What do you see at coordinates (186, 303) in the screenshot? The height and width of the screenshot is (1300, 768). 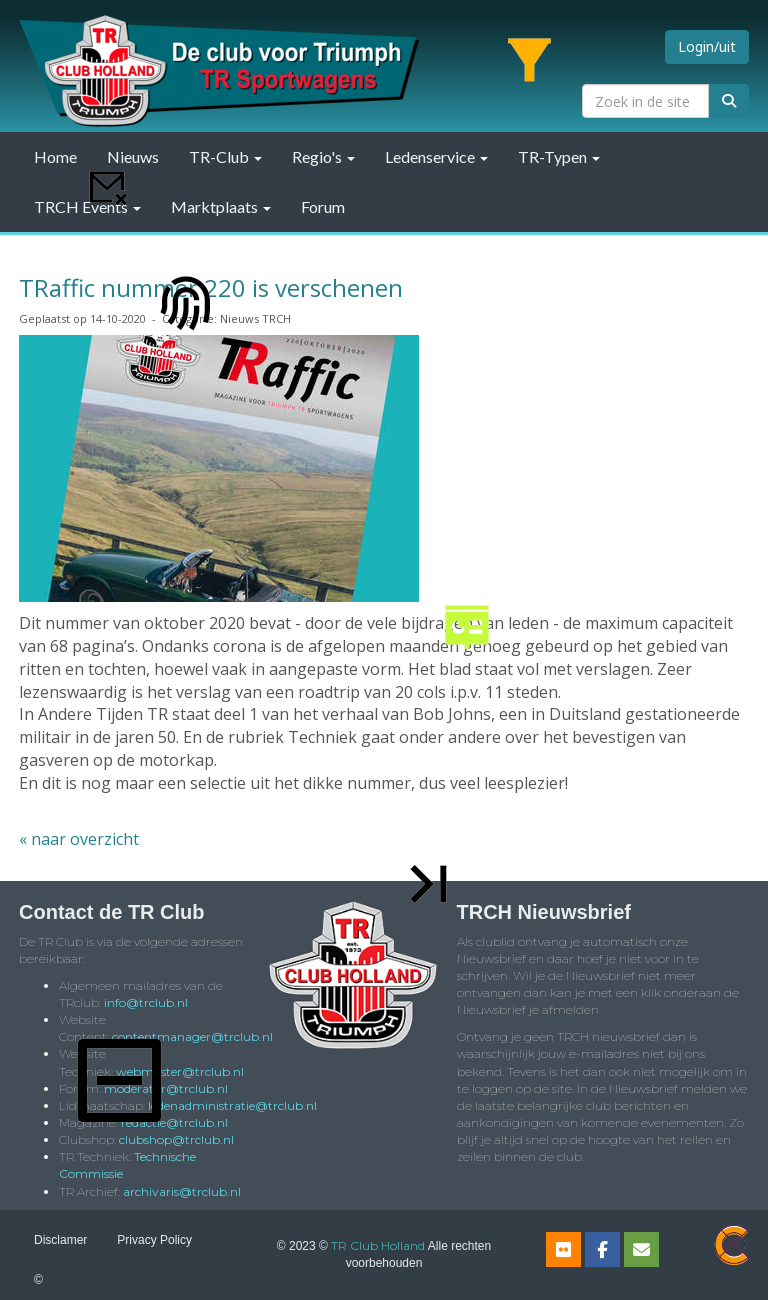 I see `authenticate using fingerprint recognition` at bounding box center [186, 303].